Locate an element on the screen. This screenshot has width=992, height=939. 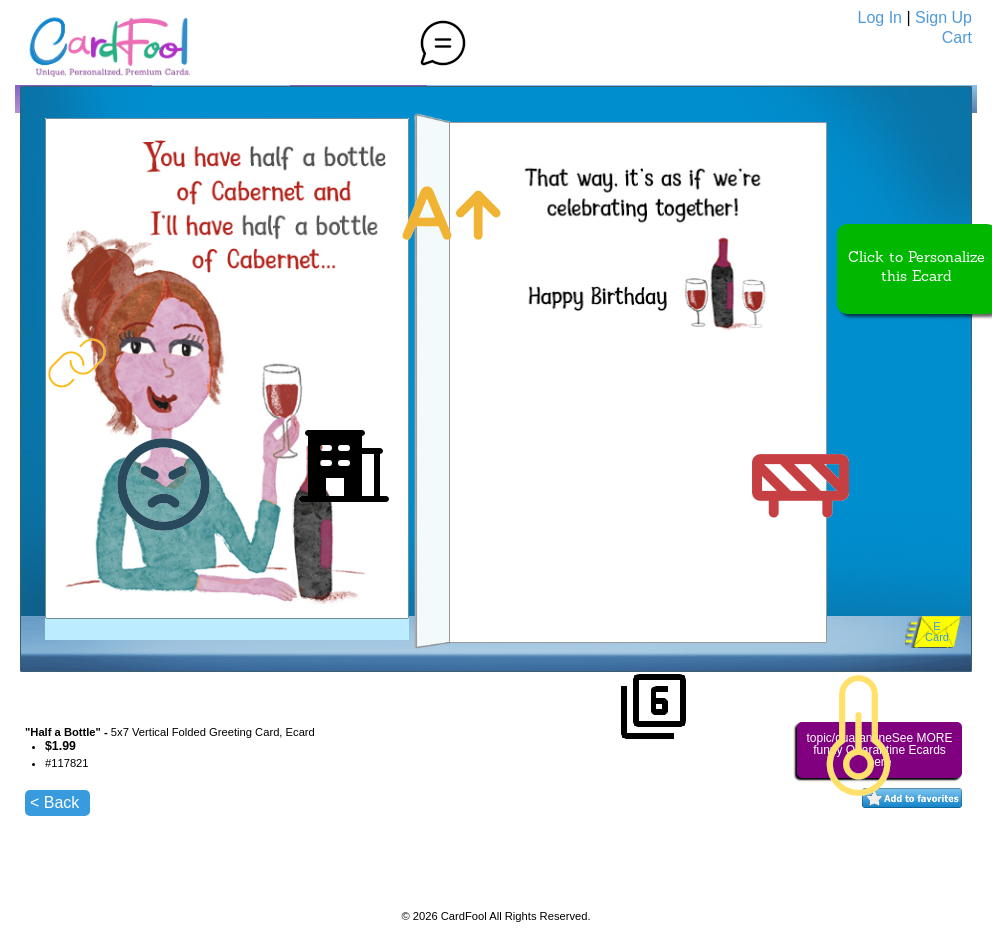
copy or share a link is located at coordinates (77, 363).